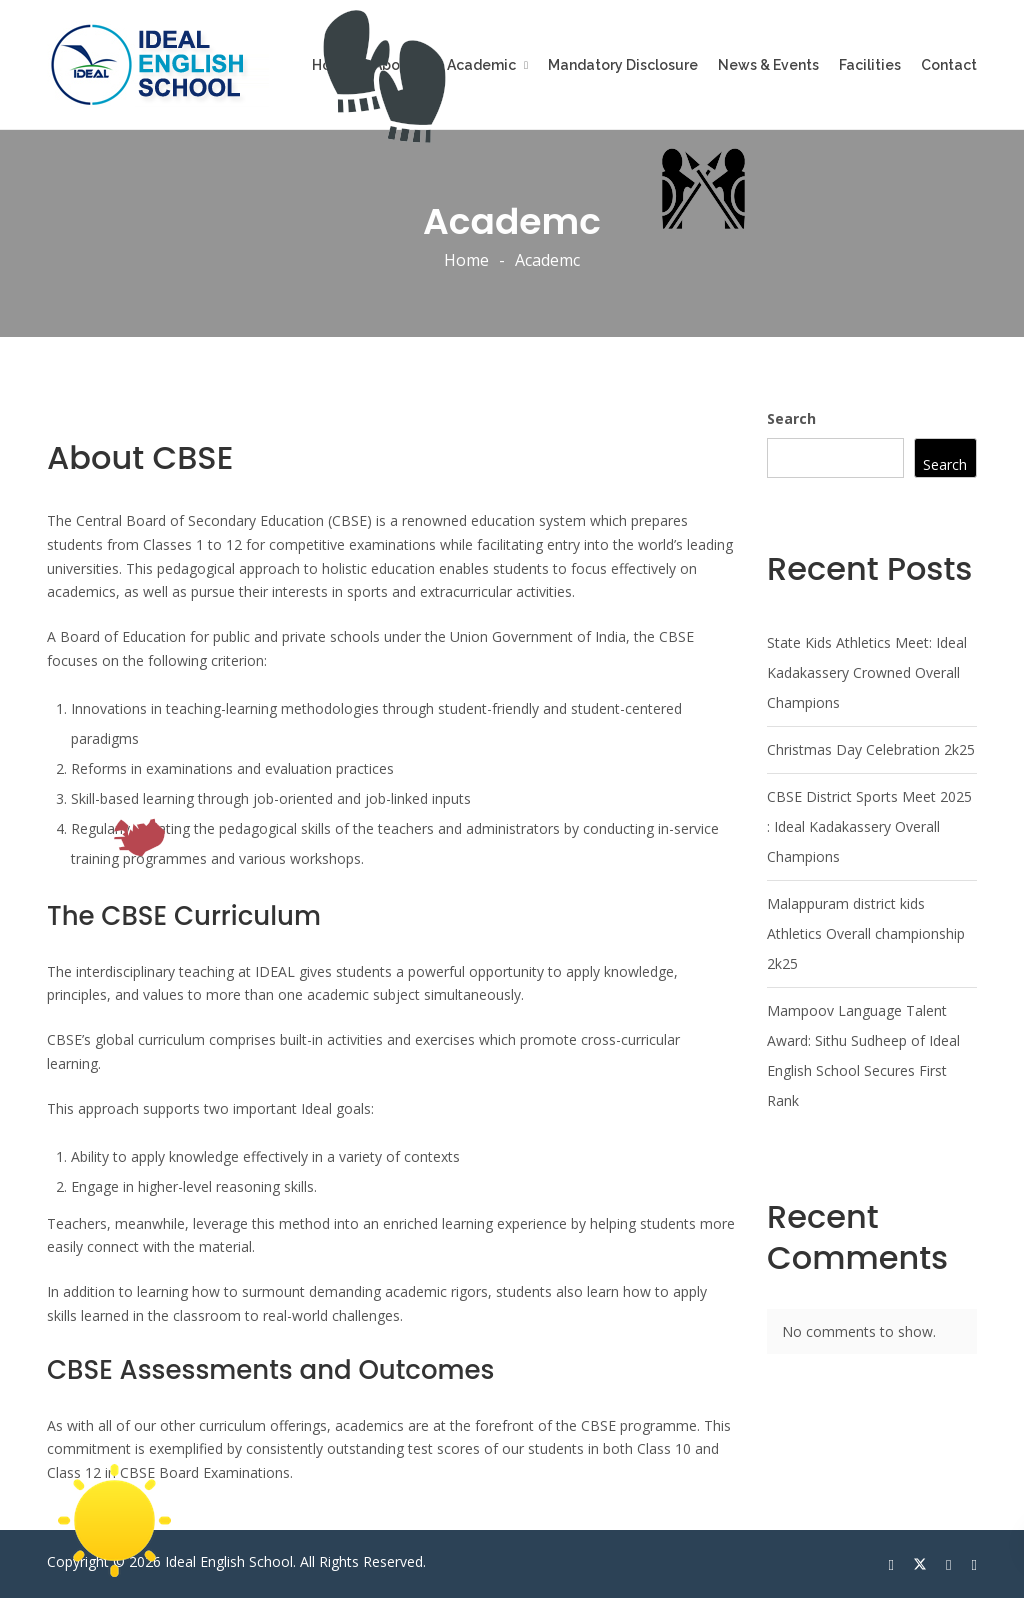 The width and height of the screenshot is (1024, 1598). Describe the element at coordinates (139, 837) in the screenshot. I see `select iceland as a country or region` at that location.